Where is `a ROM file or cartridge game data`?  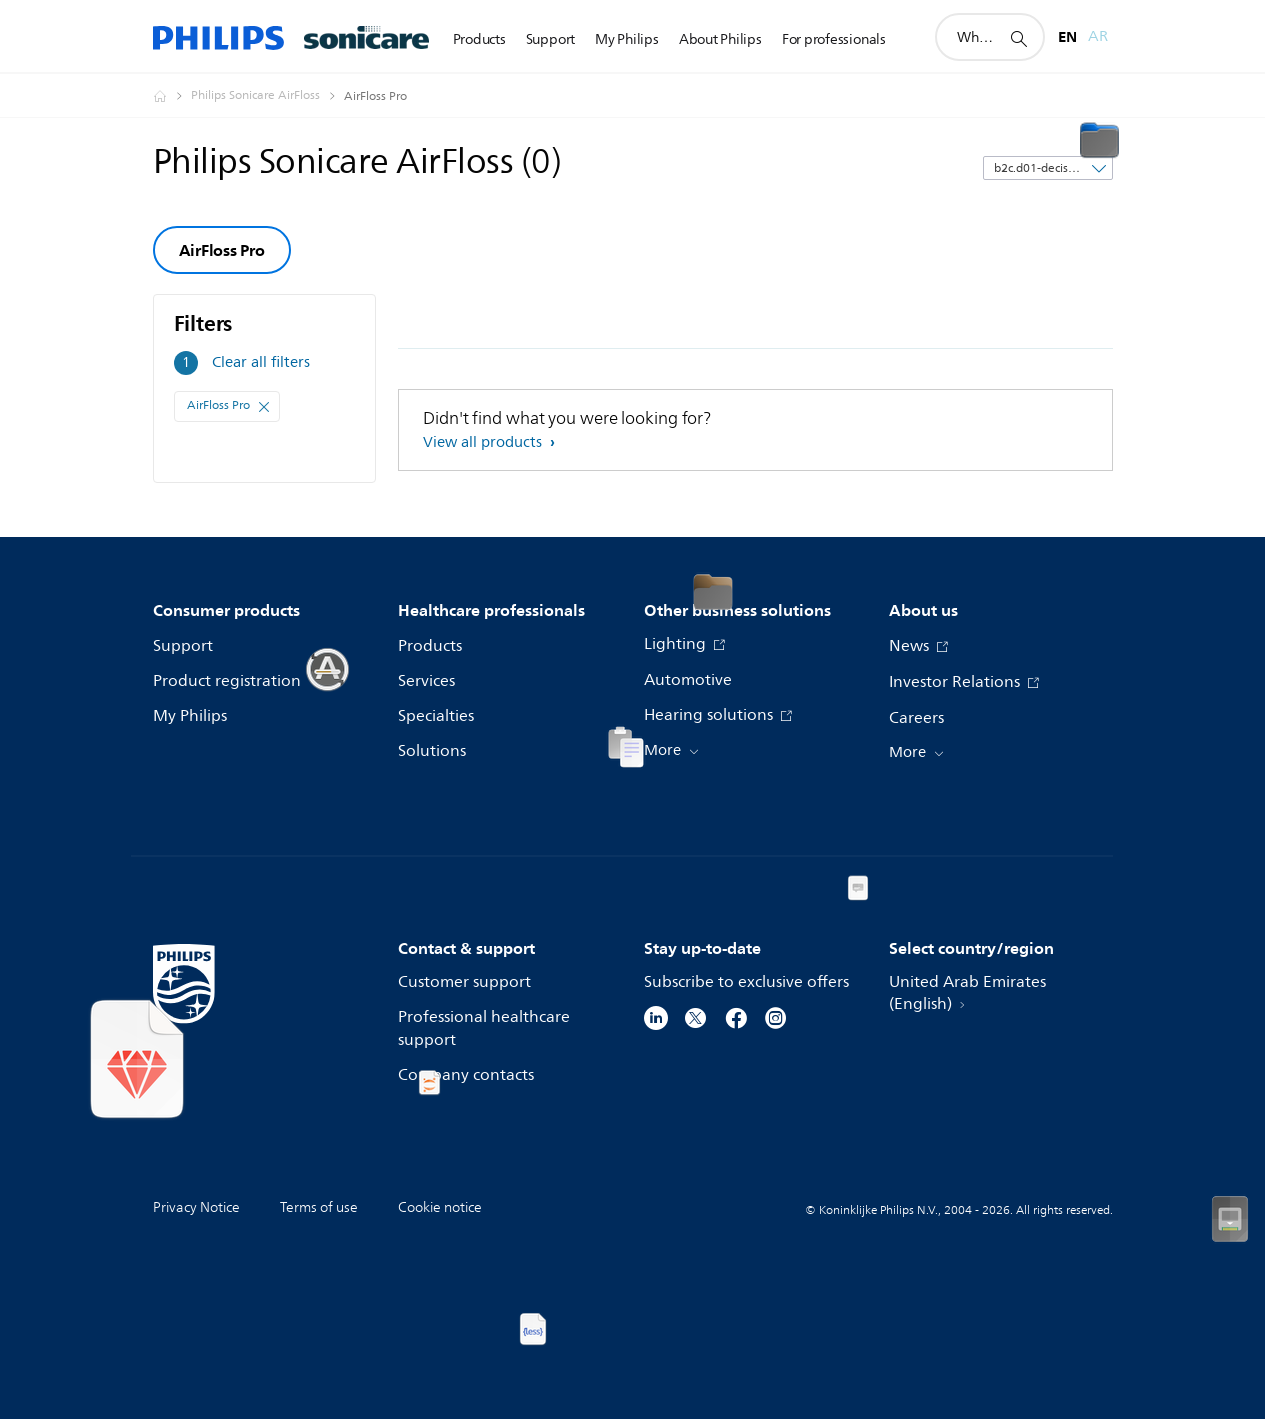
a ROM file or cartridge game data is located at coordinates (1230, 1219).